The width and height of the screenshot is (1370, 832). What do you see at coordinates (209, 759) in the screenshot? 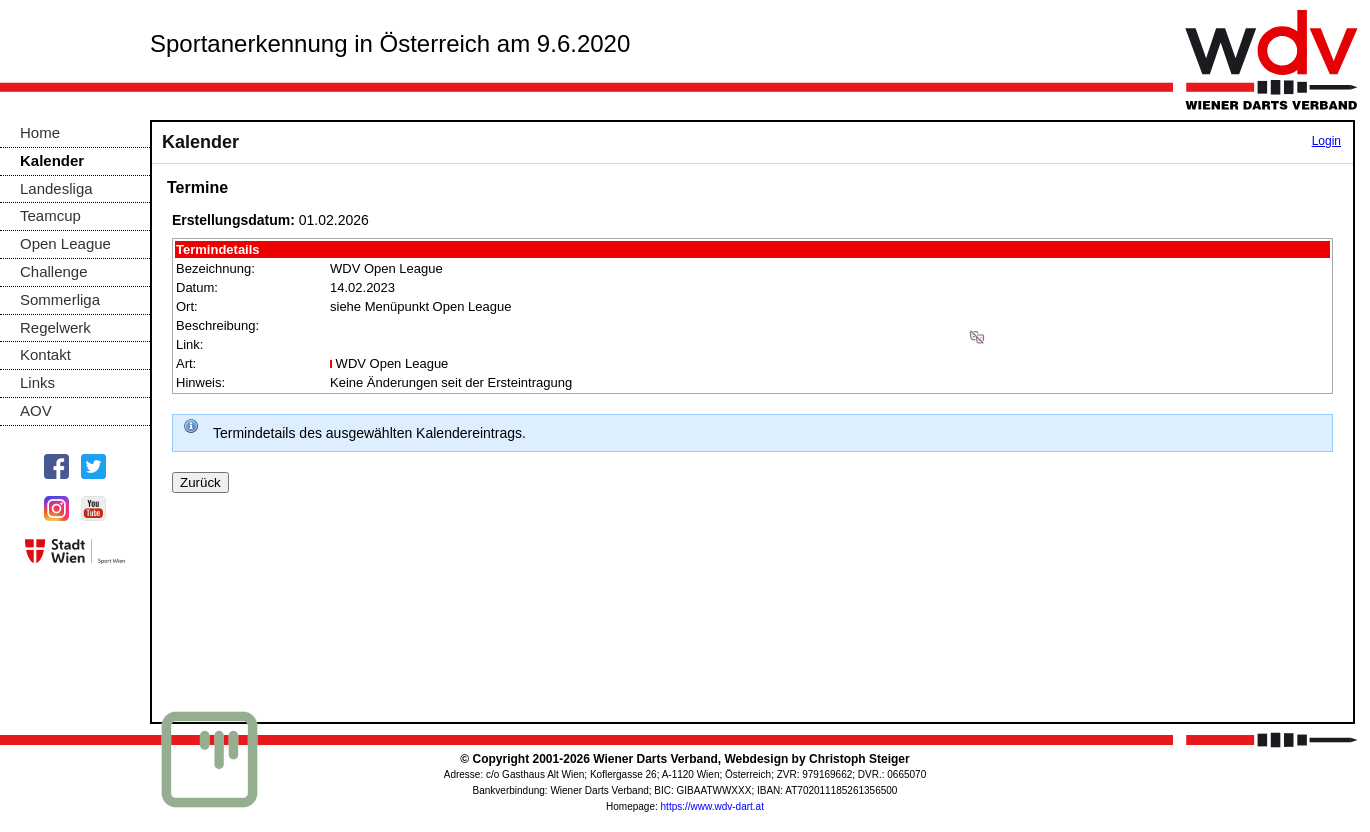
I see `align content to top-right corner` at bounding box center [209, 759].